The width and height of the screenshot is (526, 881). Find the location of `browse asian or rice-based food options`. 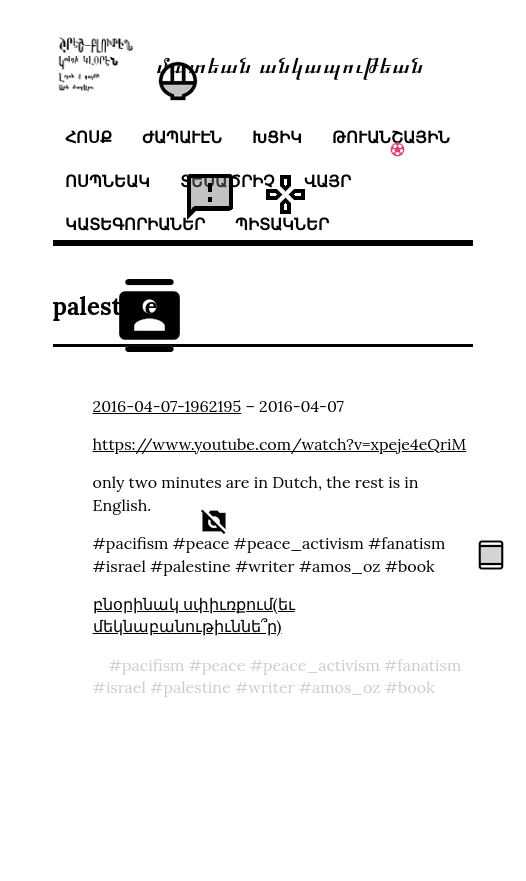

browse asian or rice-based food options is located at coordinates (178, 81).